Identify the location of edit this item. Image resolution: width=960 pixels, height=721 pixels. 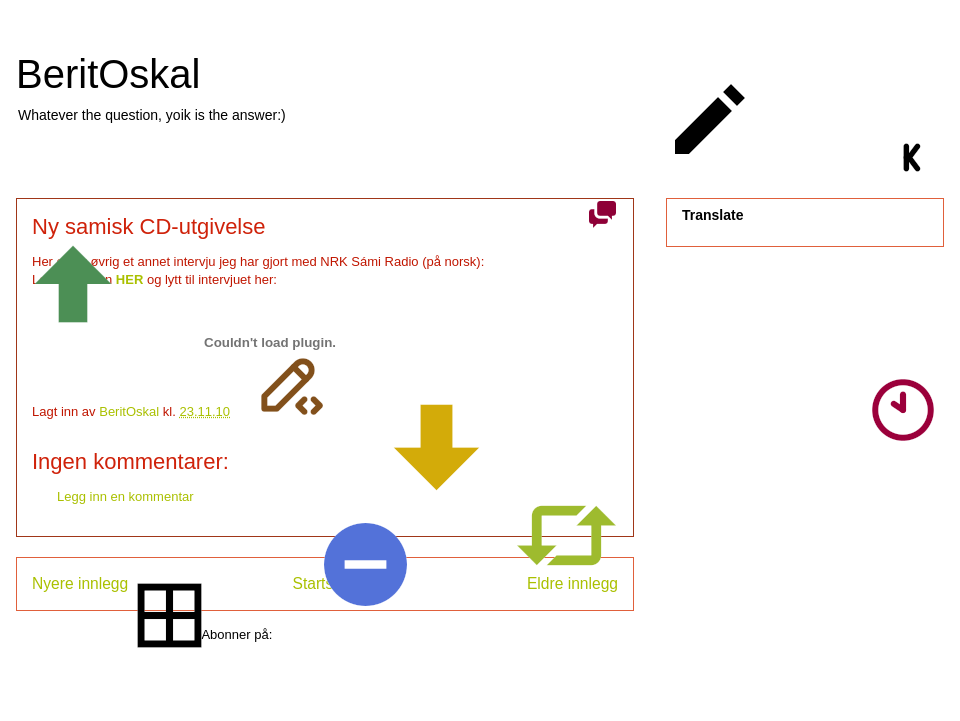
(710, 119).